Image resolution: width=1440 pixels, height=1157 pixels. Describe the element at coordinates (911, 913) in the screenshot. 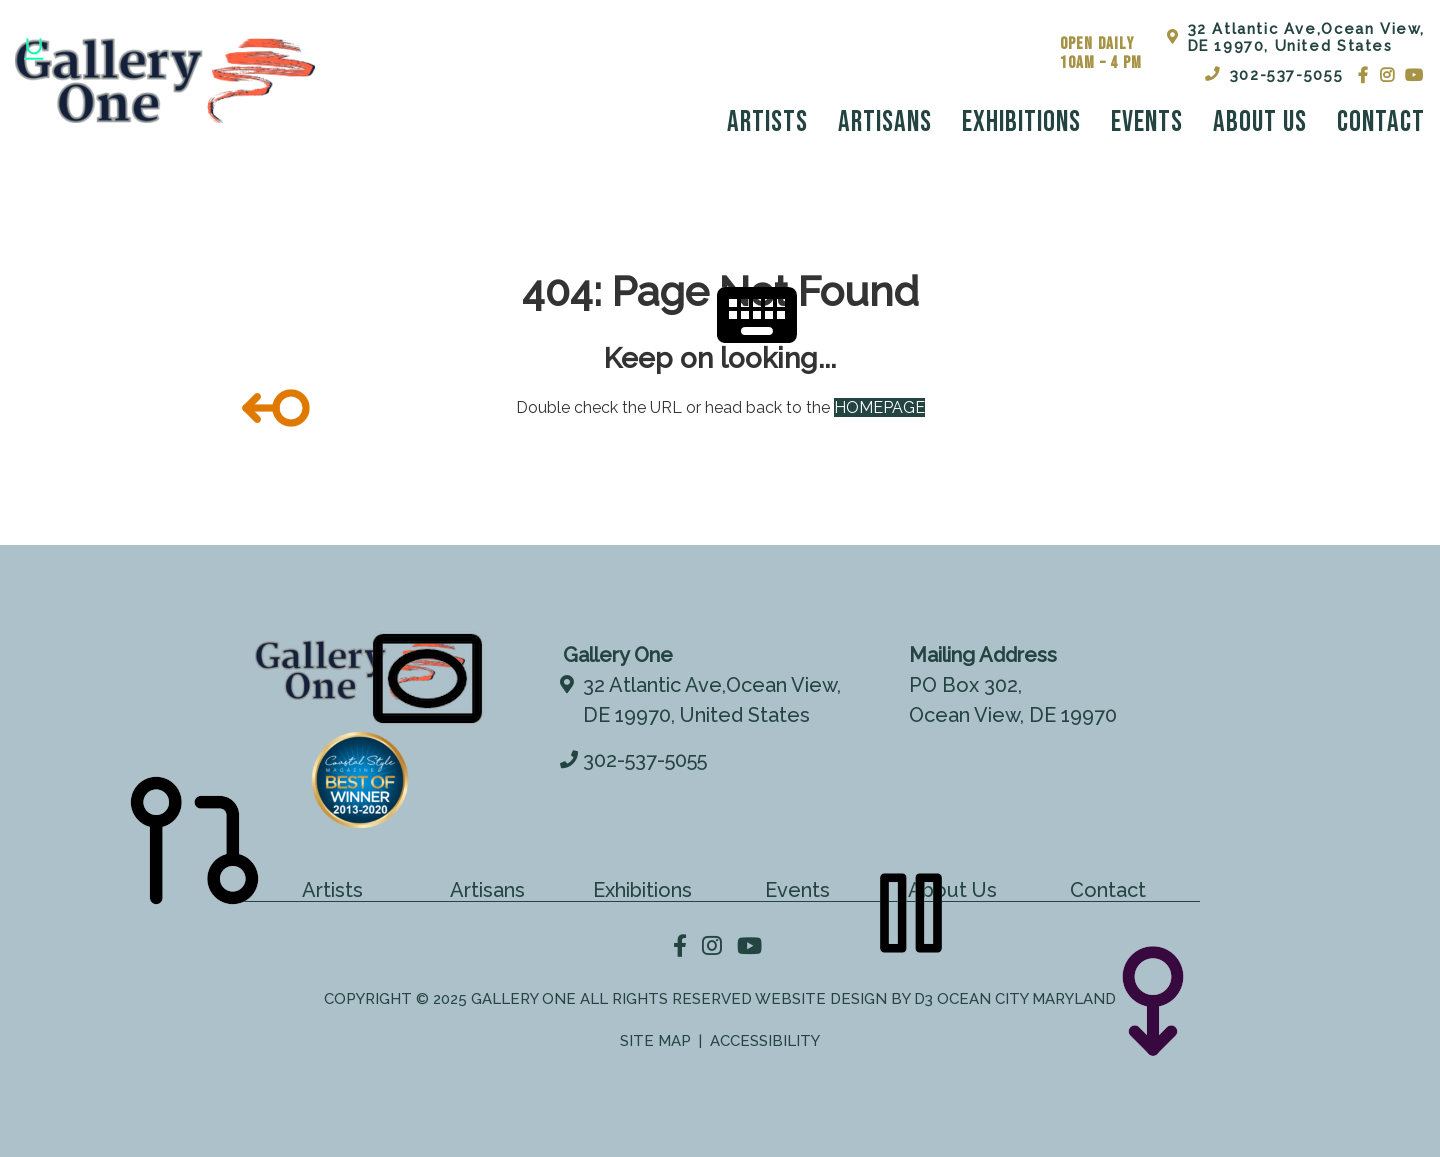

I see `pause media playback` at that location.